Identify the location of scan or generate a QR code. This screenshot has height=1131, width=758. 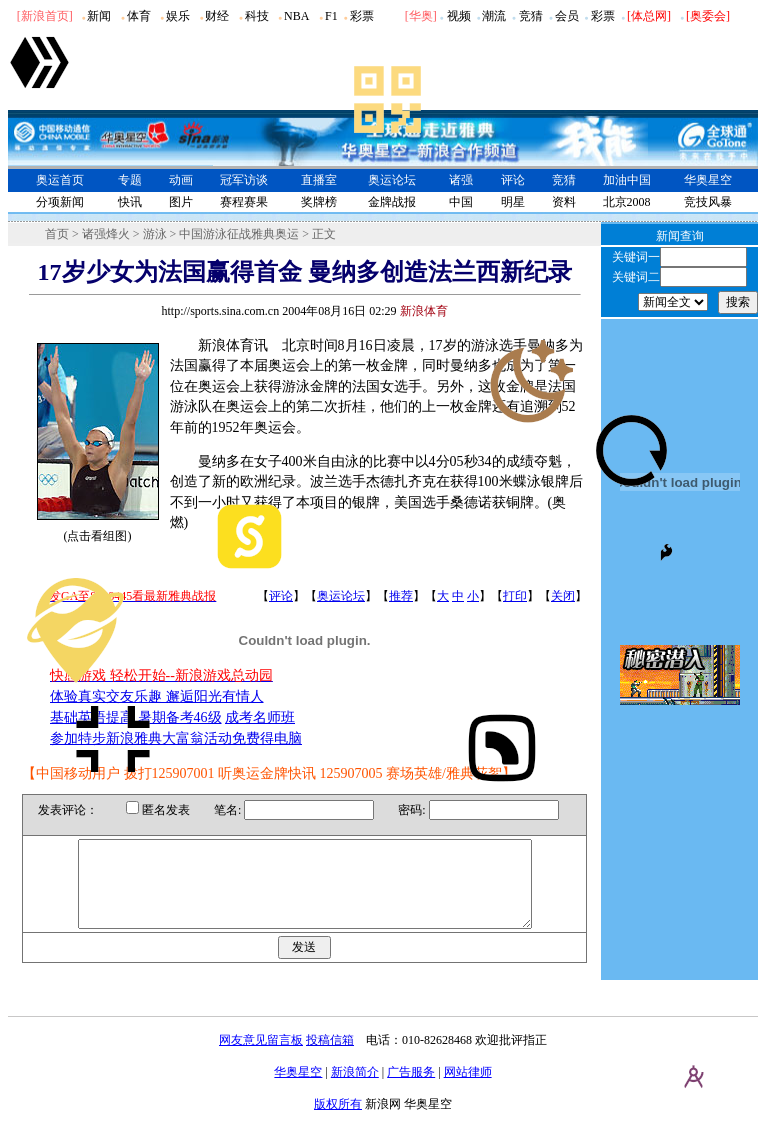
(387, 99).